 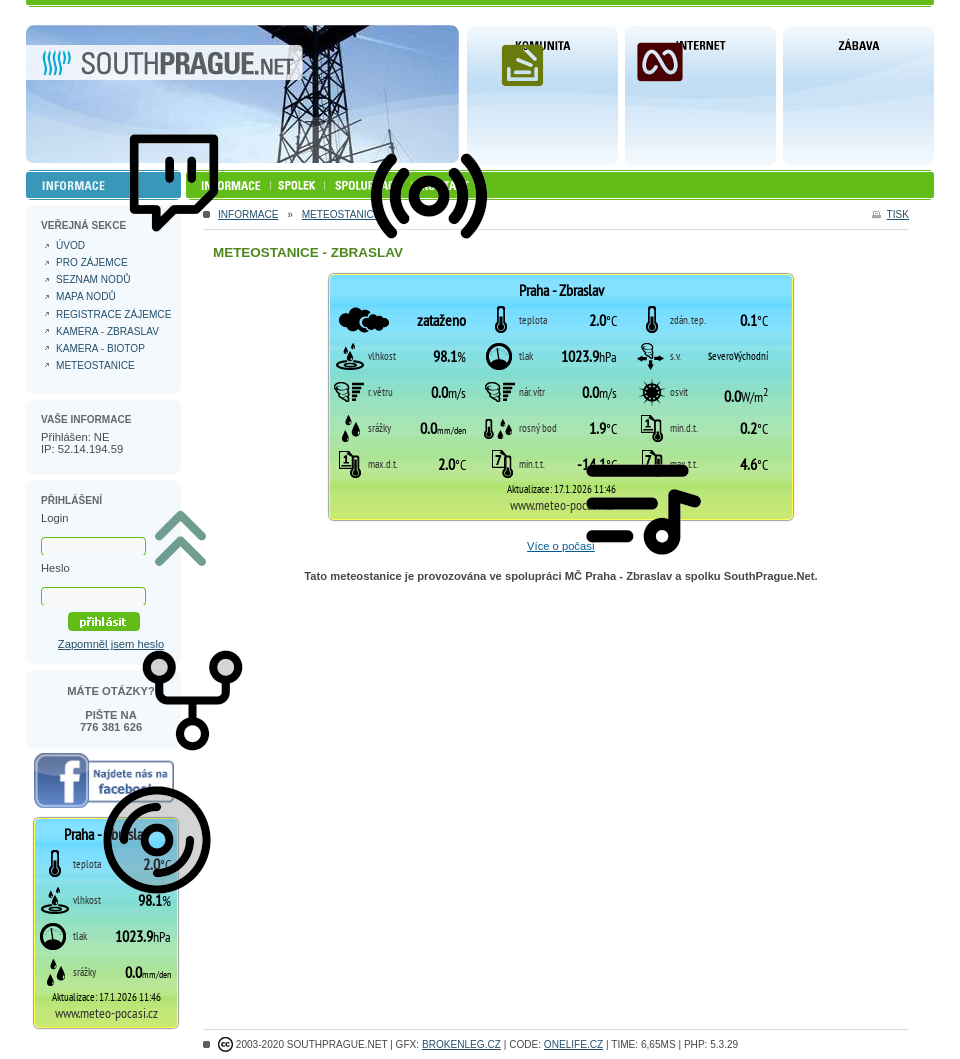 I want to click on view your playlist, so click(x=637, y=503).